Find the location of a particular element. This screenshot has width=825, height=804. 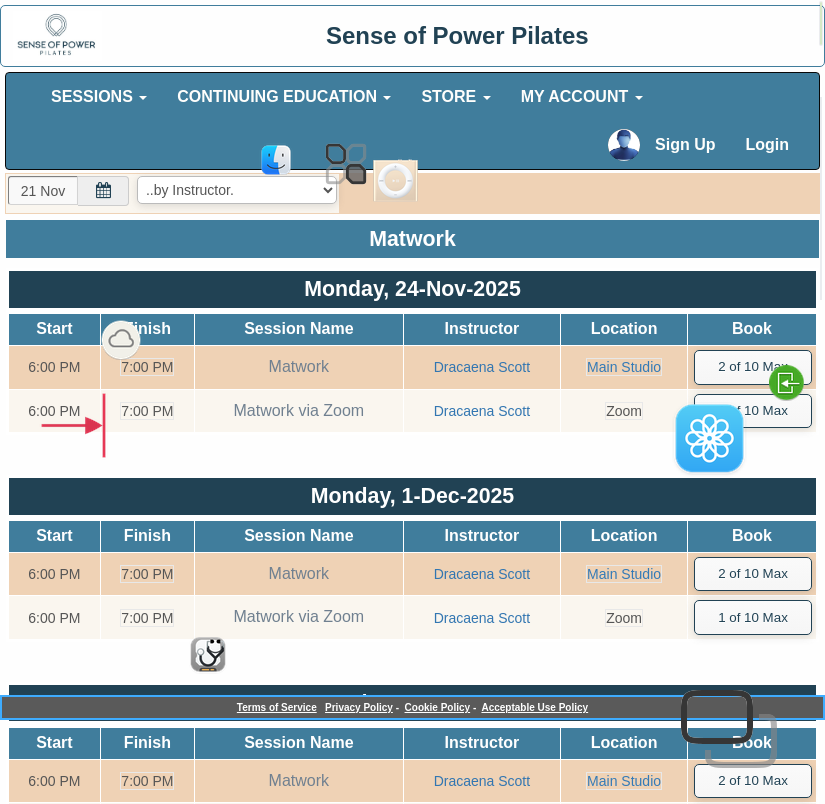

iPod shuffle device in gold color is located at coordinates (395, 180).